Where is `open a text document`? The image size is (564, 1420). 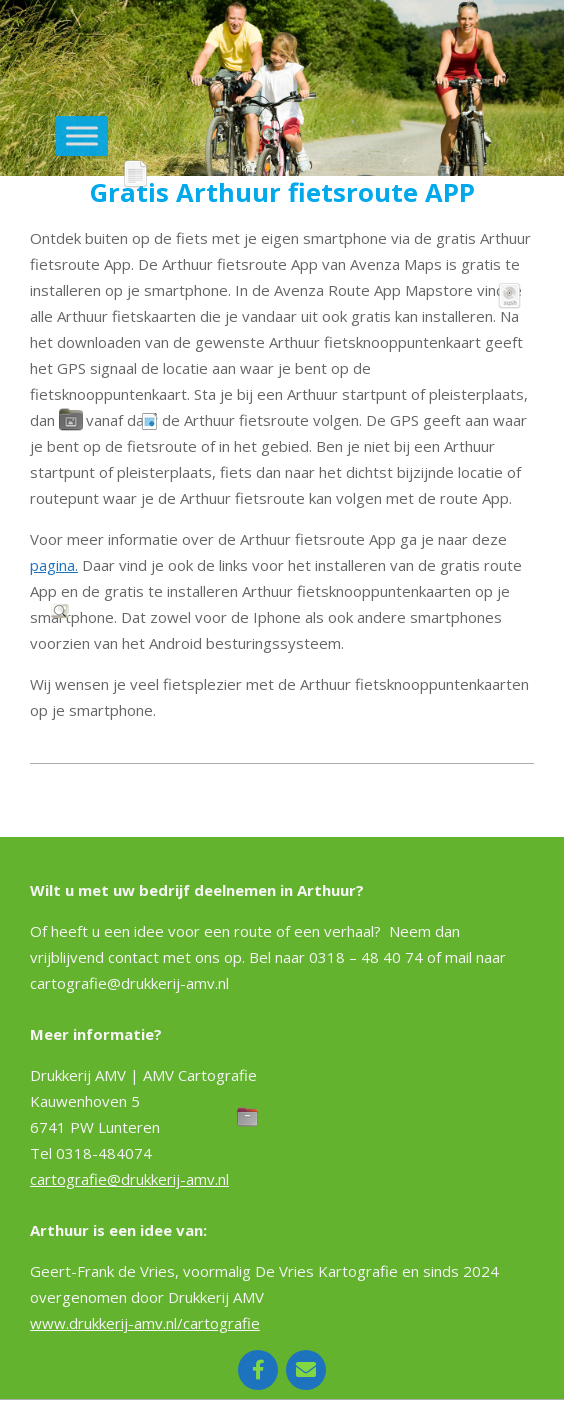 open a text document is located at coordinates (135, 173).